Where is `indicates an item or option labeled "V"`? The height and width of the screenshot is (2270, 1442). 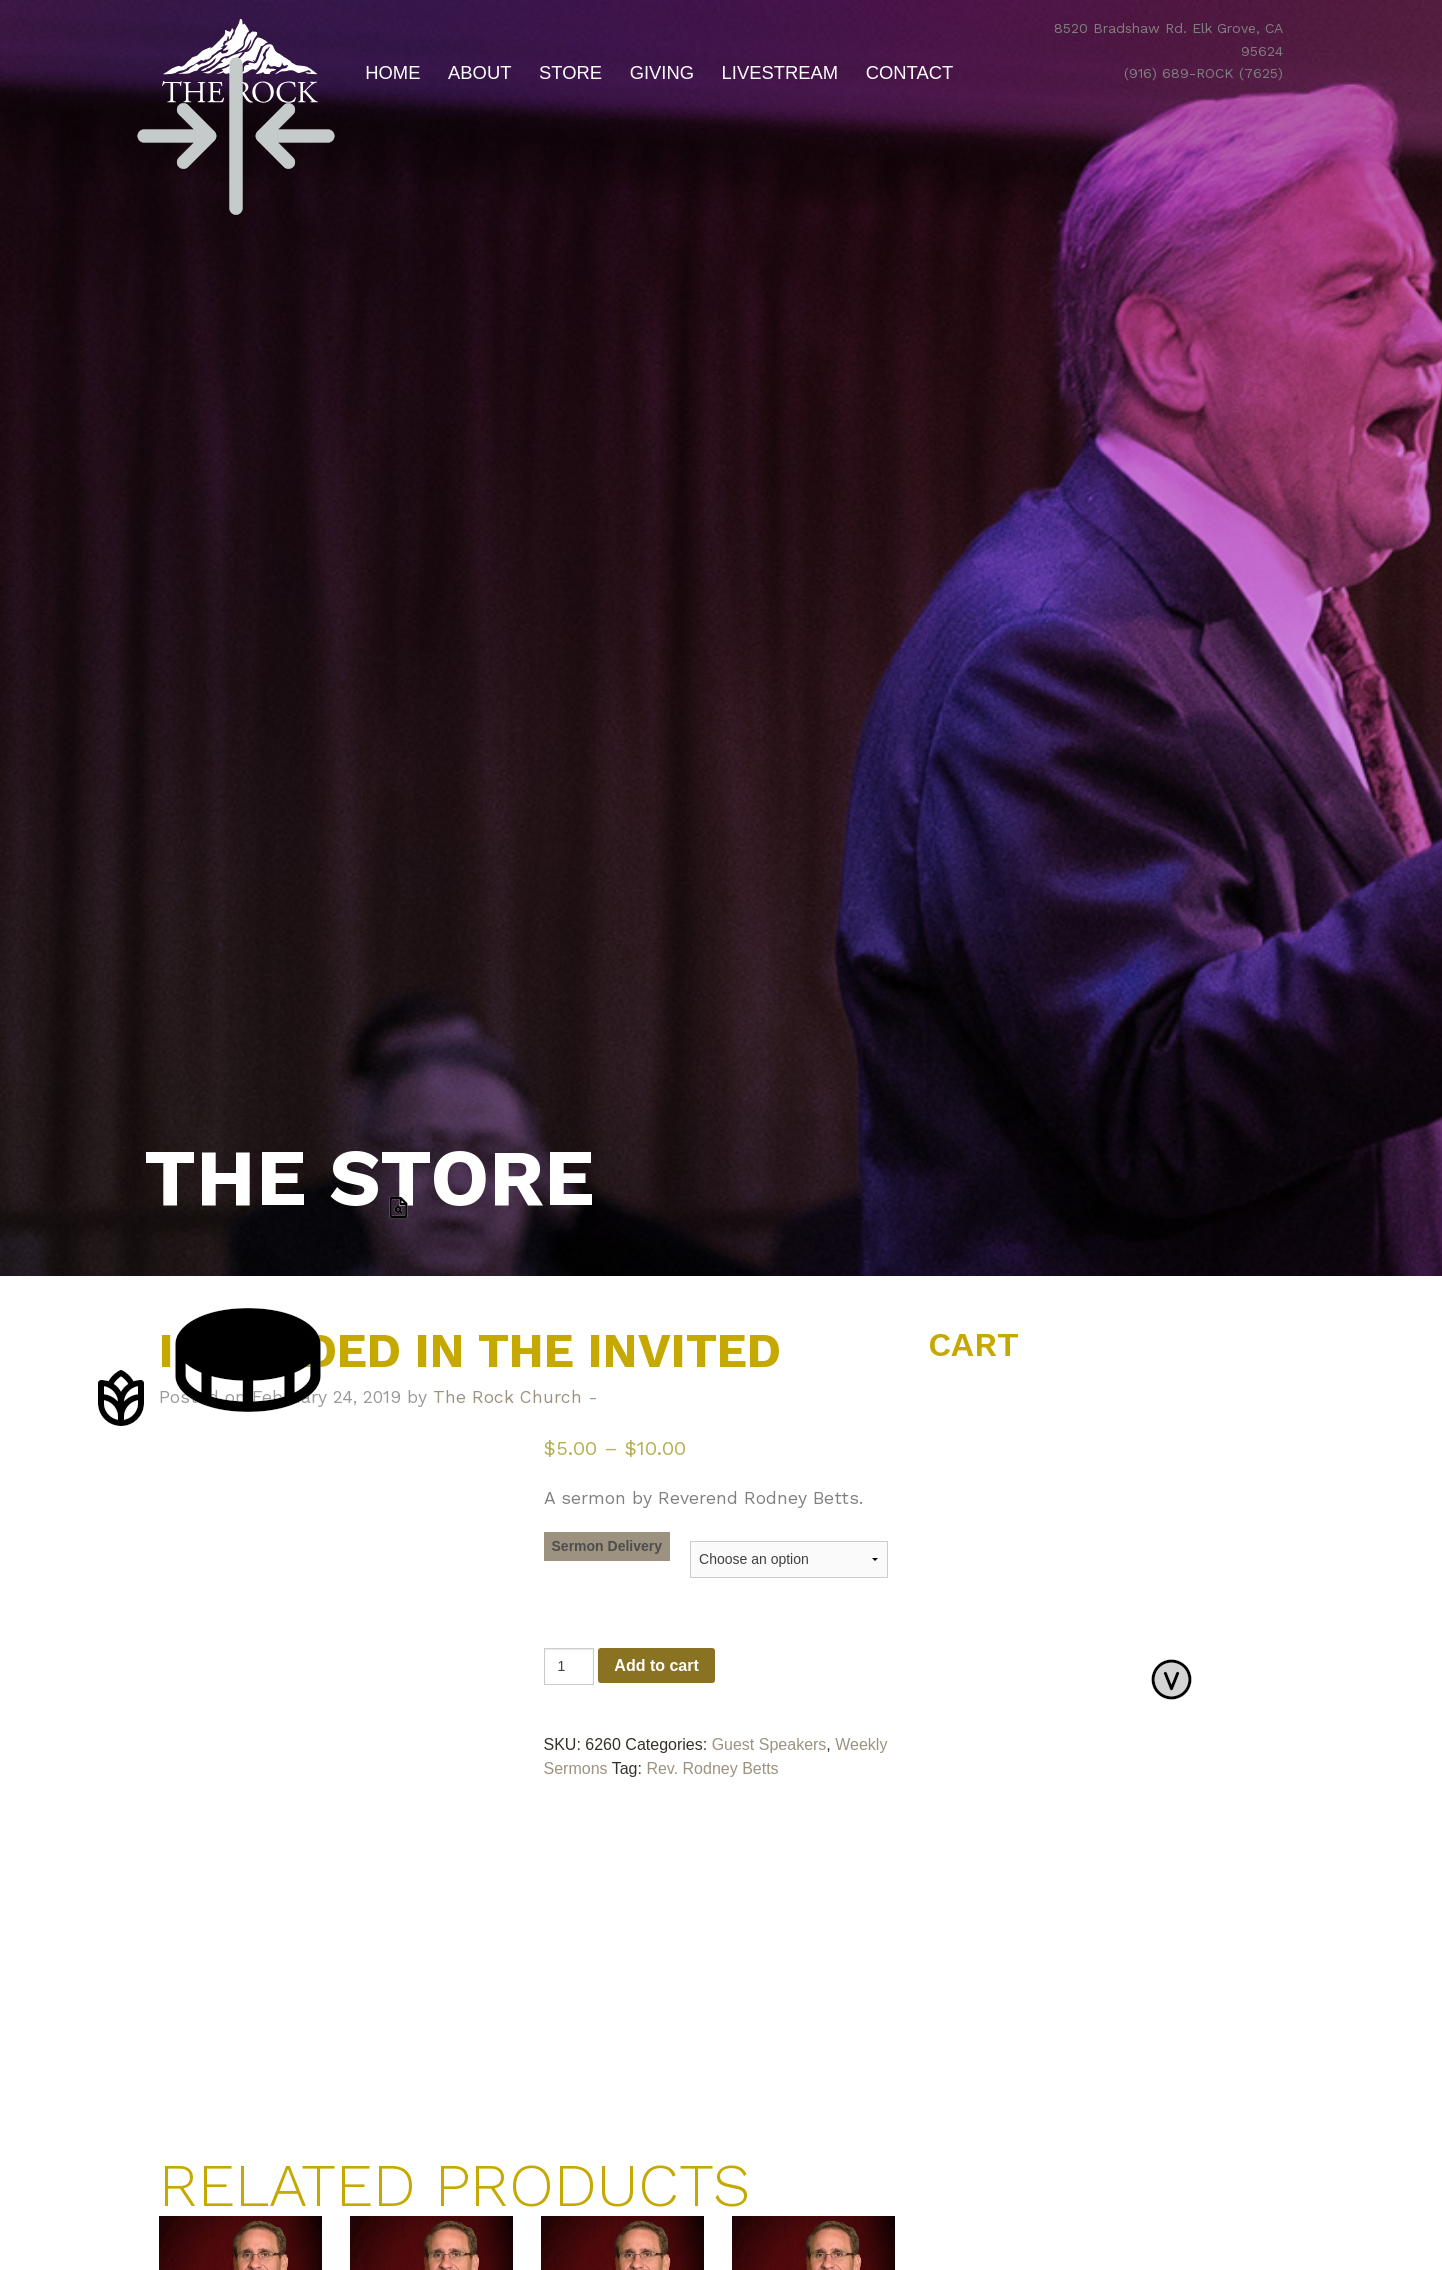 indicates an item or option labeled "V" is located at coordinates (1171, 1679).